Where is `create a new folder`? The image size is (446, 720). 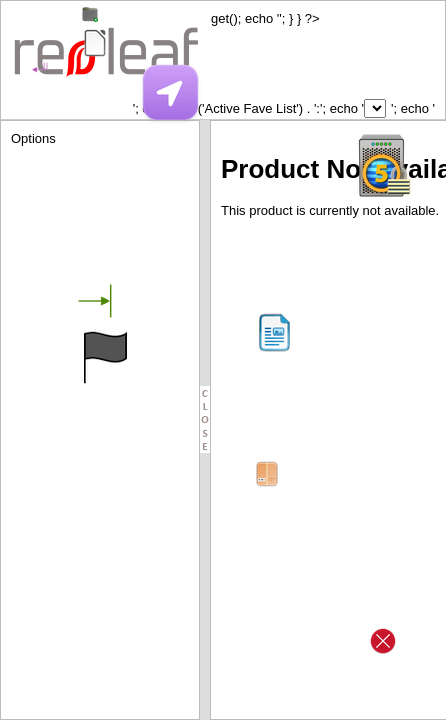
create a new folder is located at coordinates (90, 14).